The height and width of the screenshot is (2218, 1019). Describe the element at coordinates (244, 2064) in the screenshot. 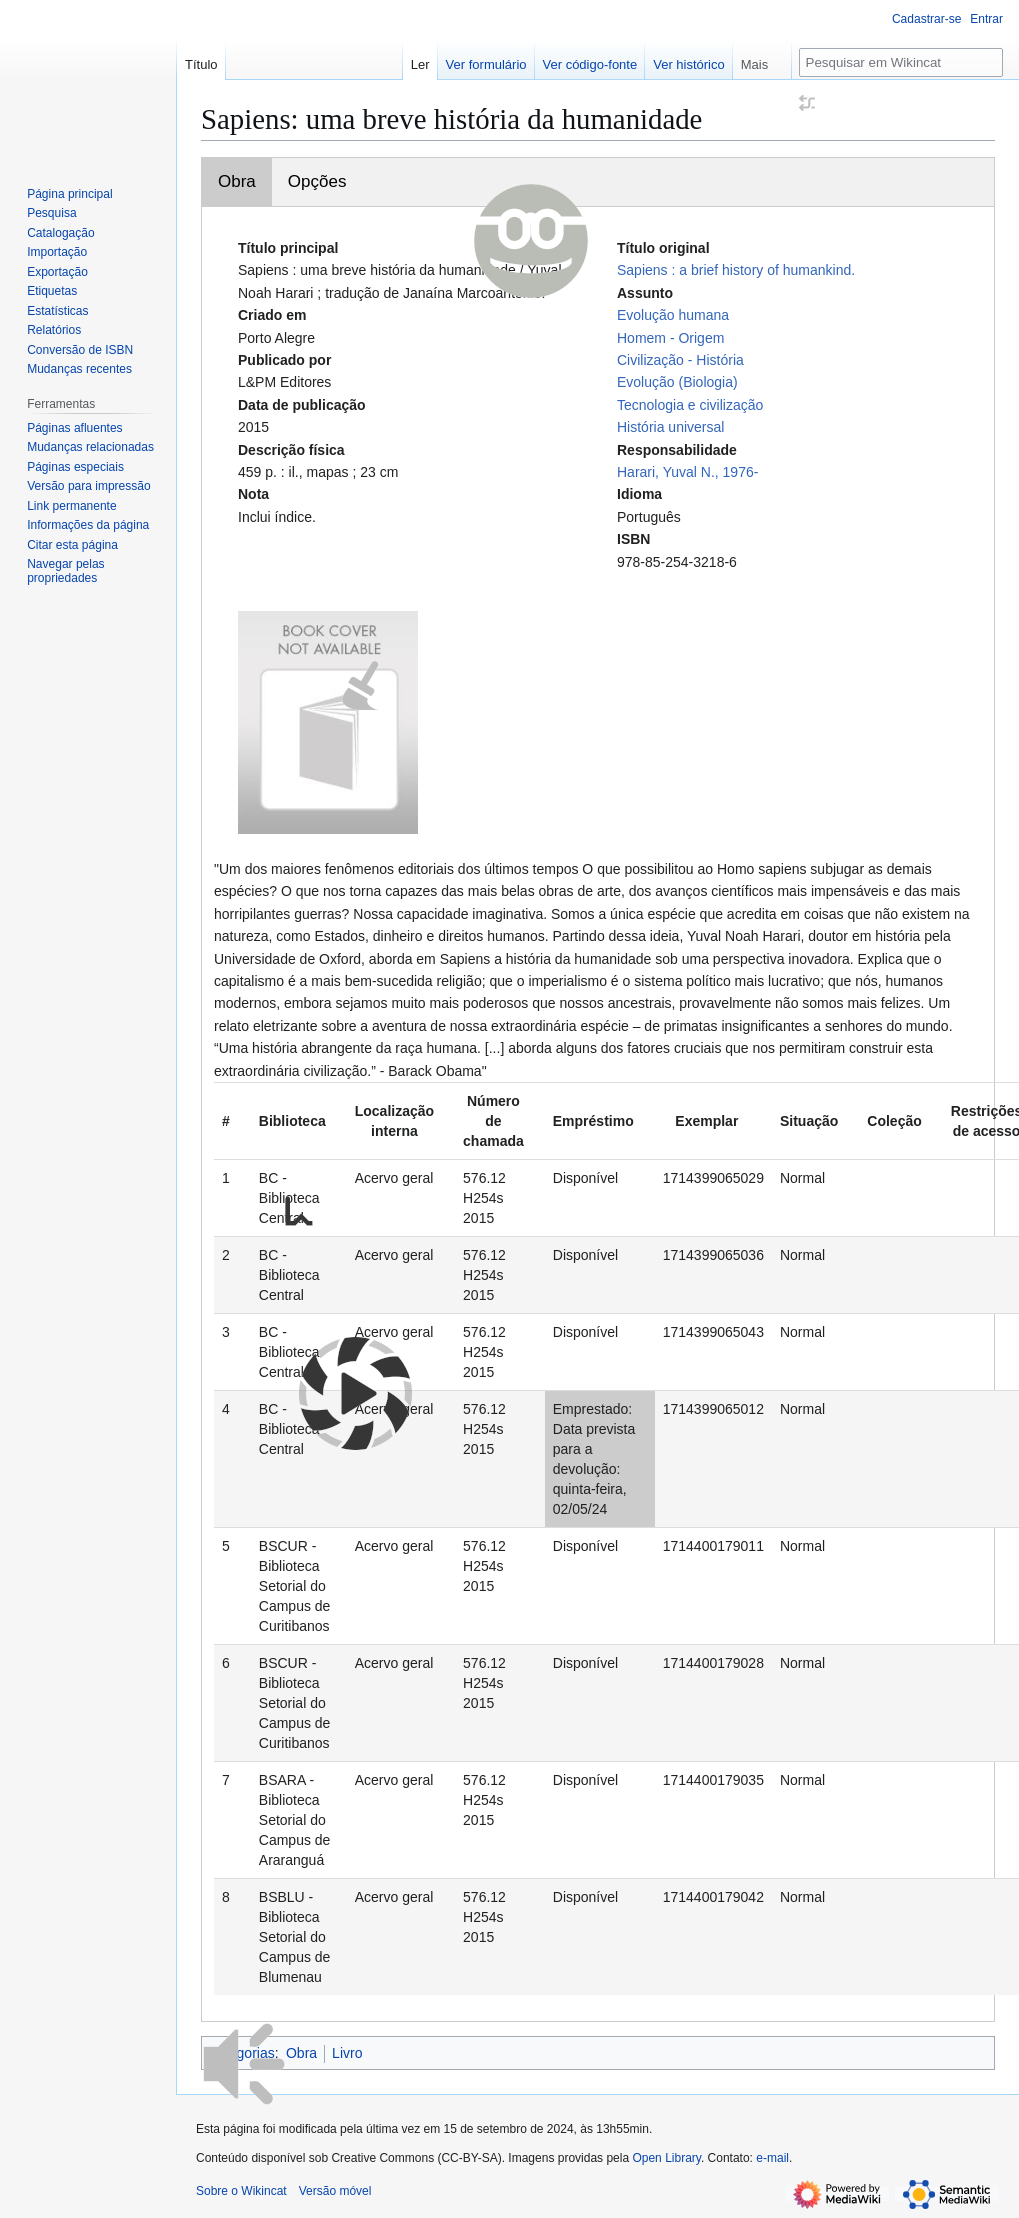

I see `audio speaker output indicator` at that location.